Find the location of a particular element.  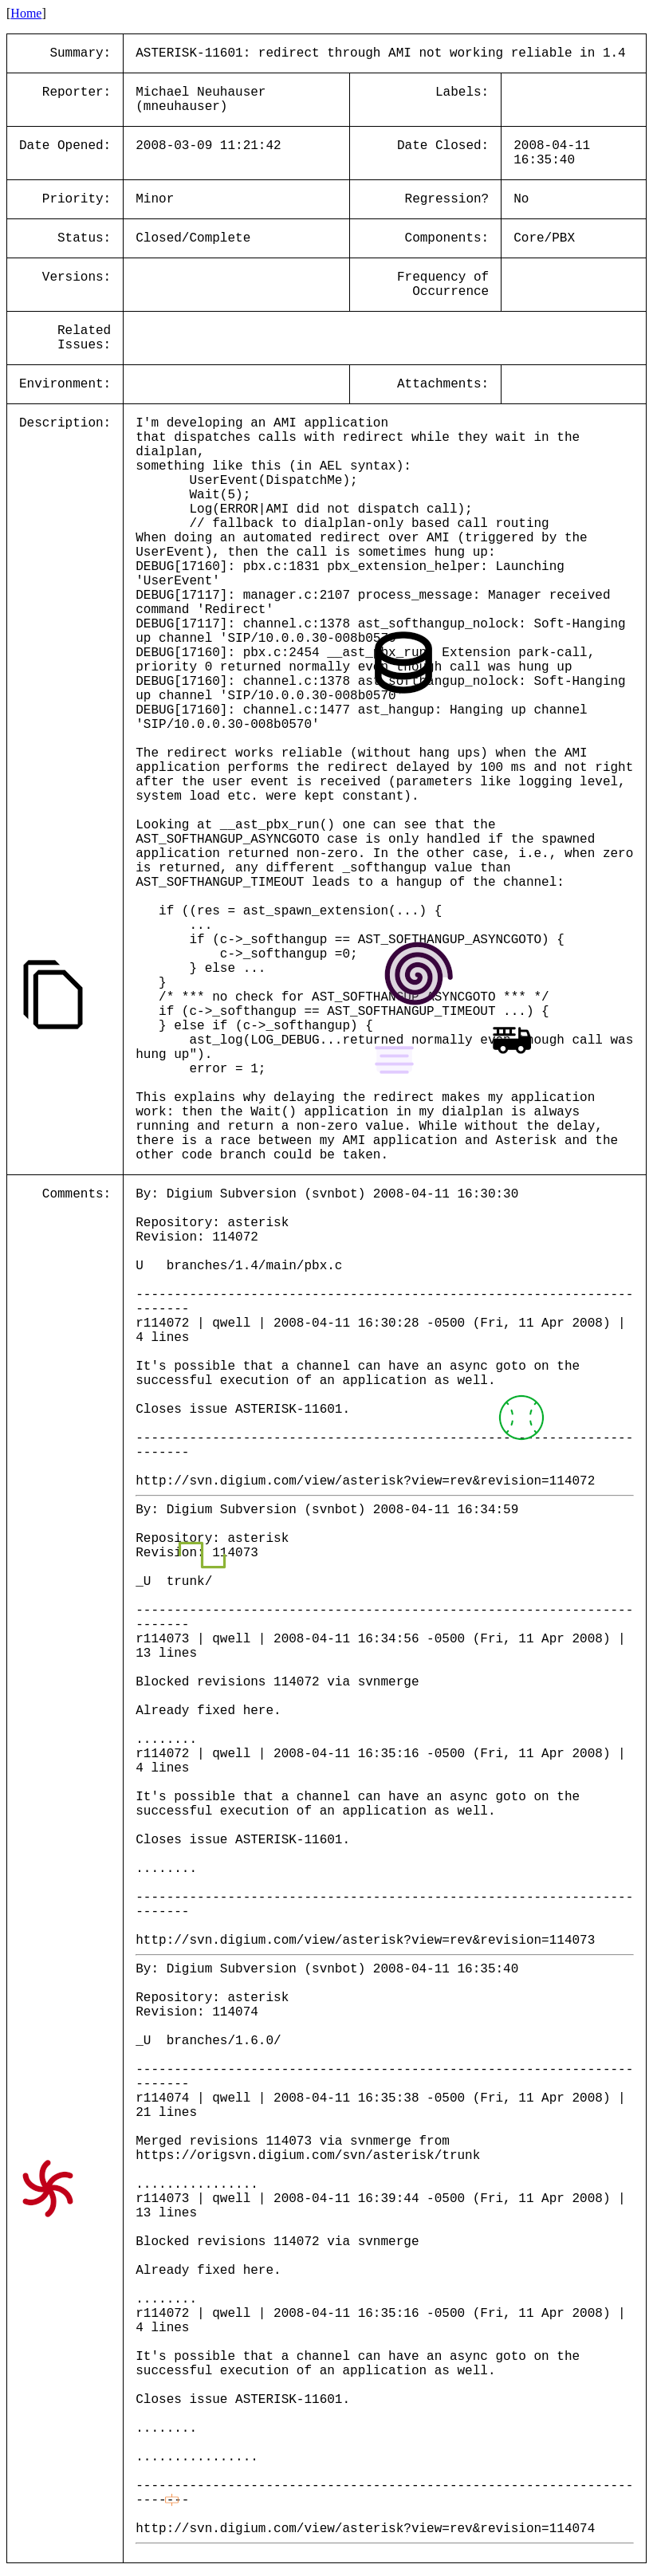

toggle square wave audio signal is located at coordinates (202, 1555).